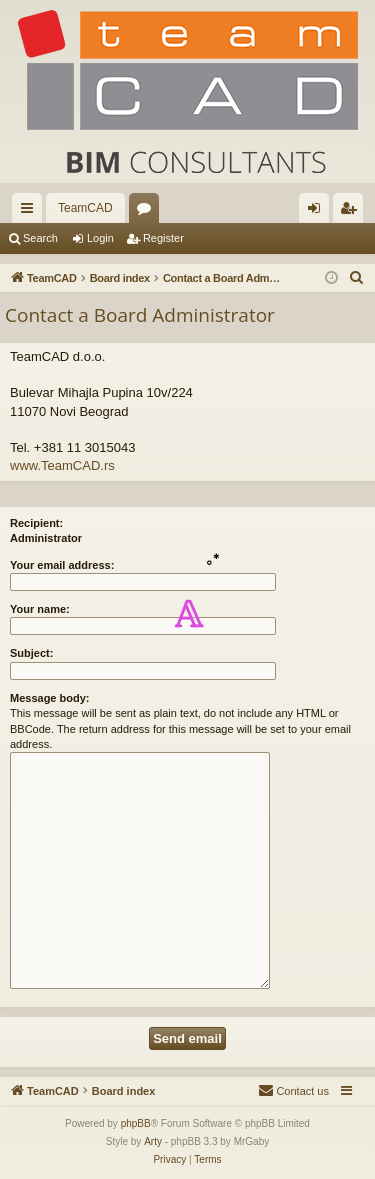  Describe the element at coordinates (188, 613) in the screenshot. I see `access typography and font settings` at that location.